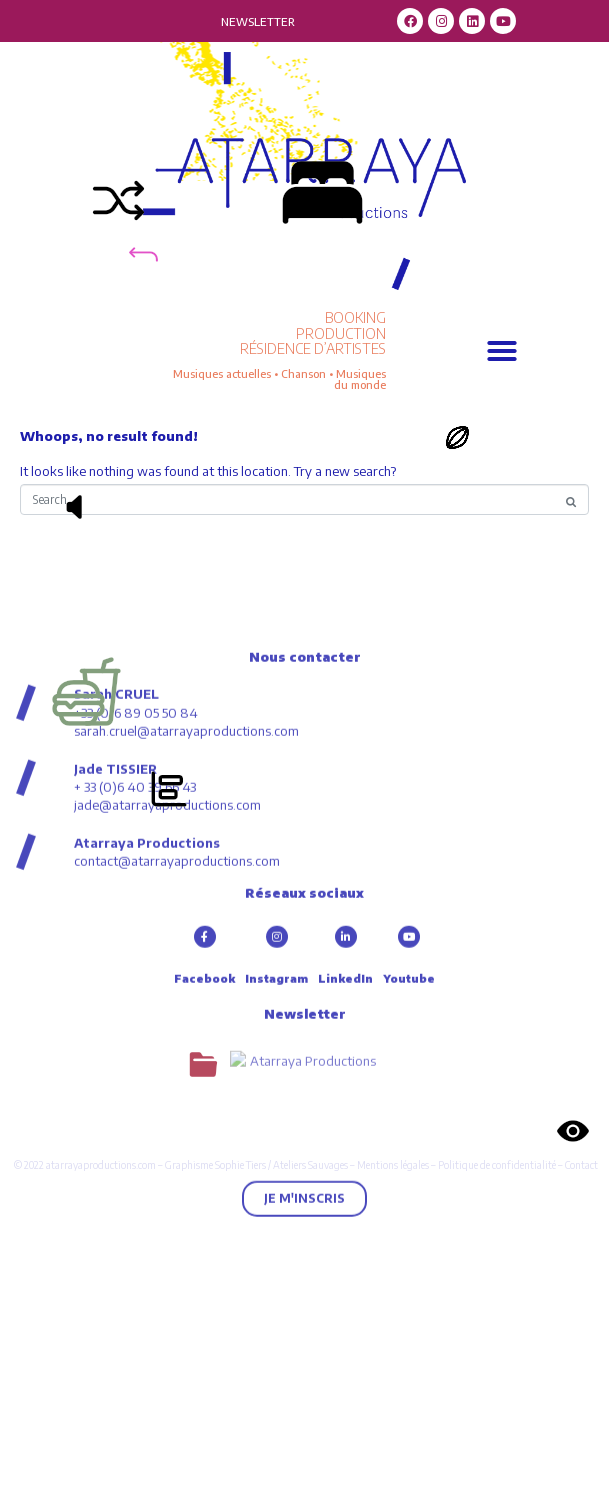 The image size is (609, 1504). I want to click on browse nearby fast food restaurants, so click(86, 691).